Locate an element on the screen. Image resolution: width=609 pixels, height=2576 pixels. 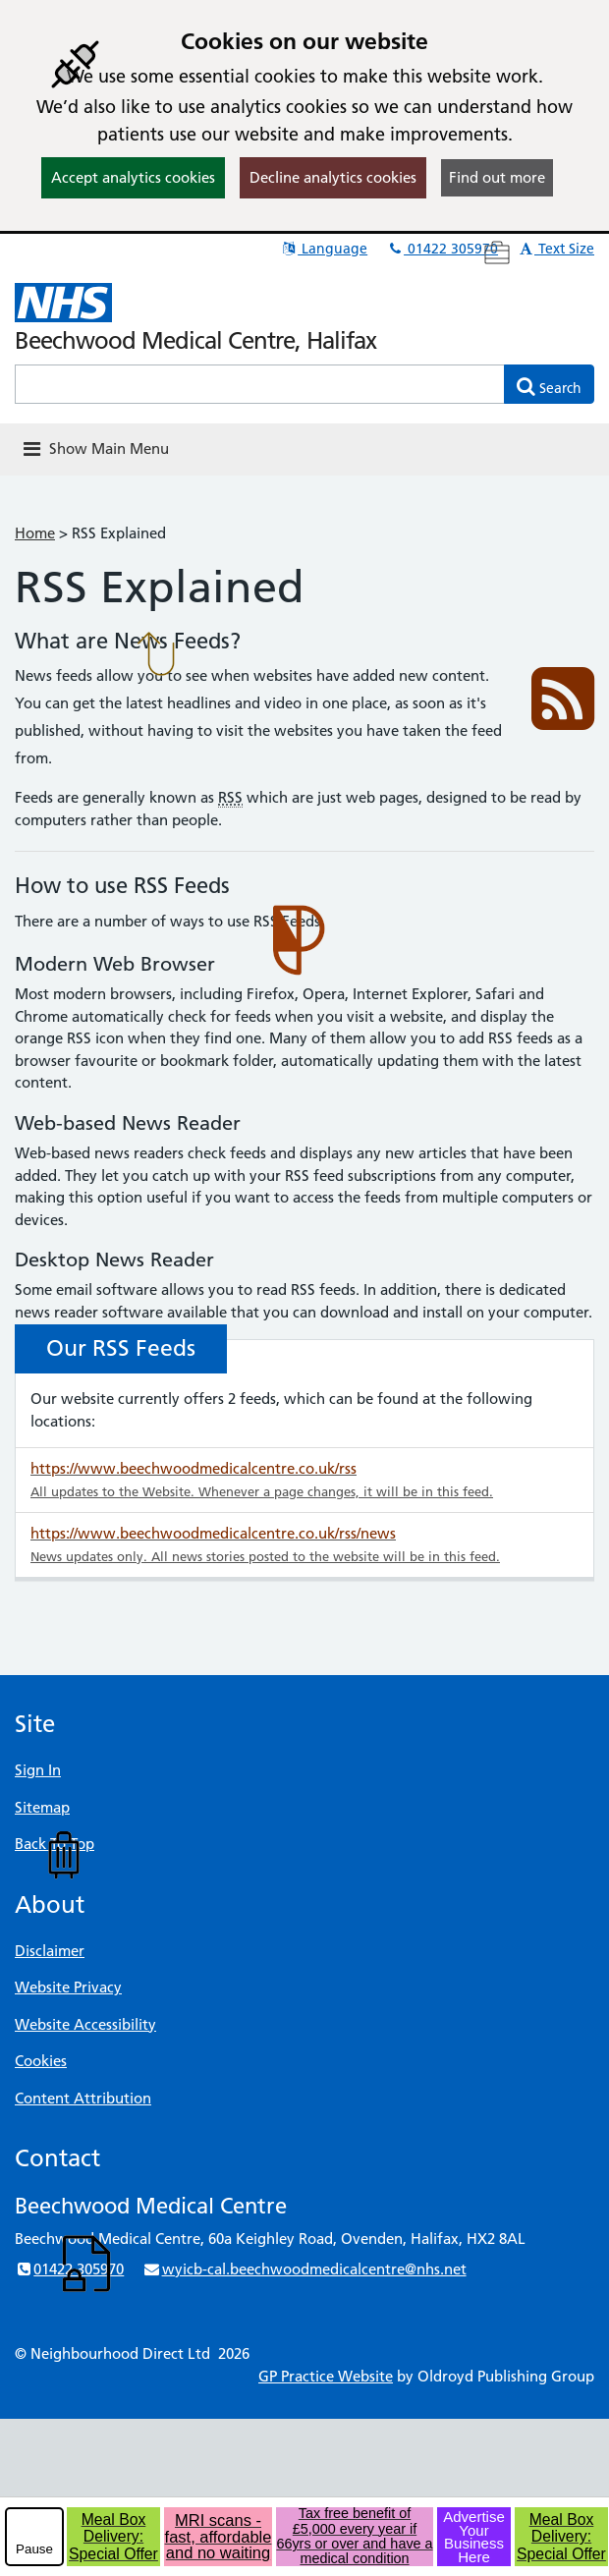
access travel or trip planning features is located at coordinates (64, 1856).